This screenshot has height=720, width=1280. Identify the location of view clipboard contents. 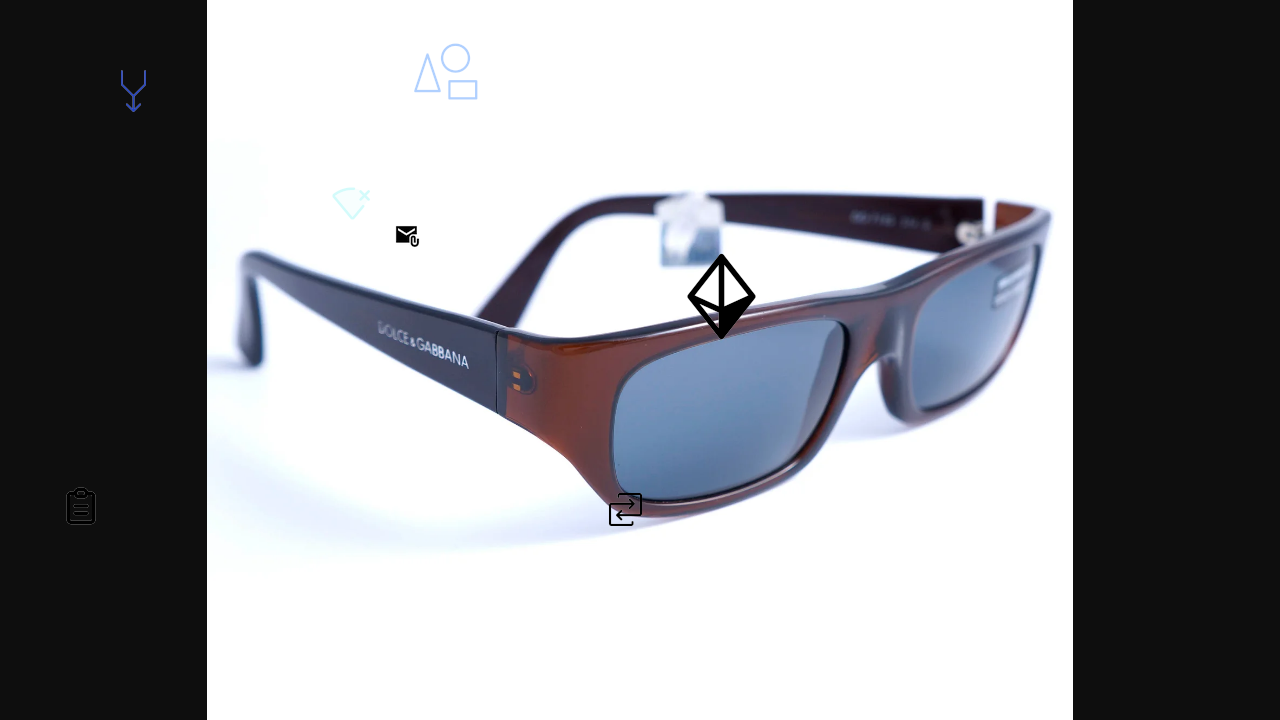
(81, 506).